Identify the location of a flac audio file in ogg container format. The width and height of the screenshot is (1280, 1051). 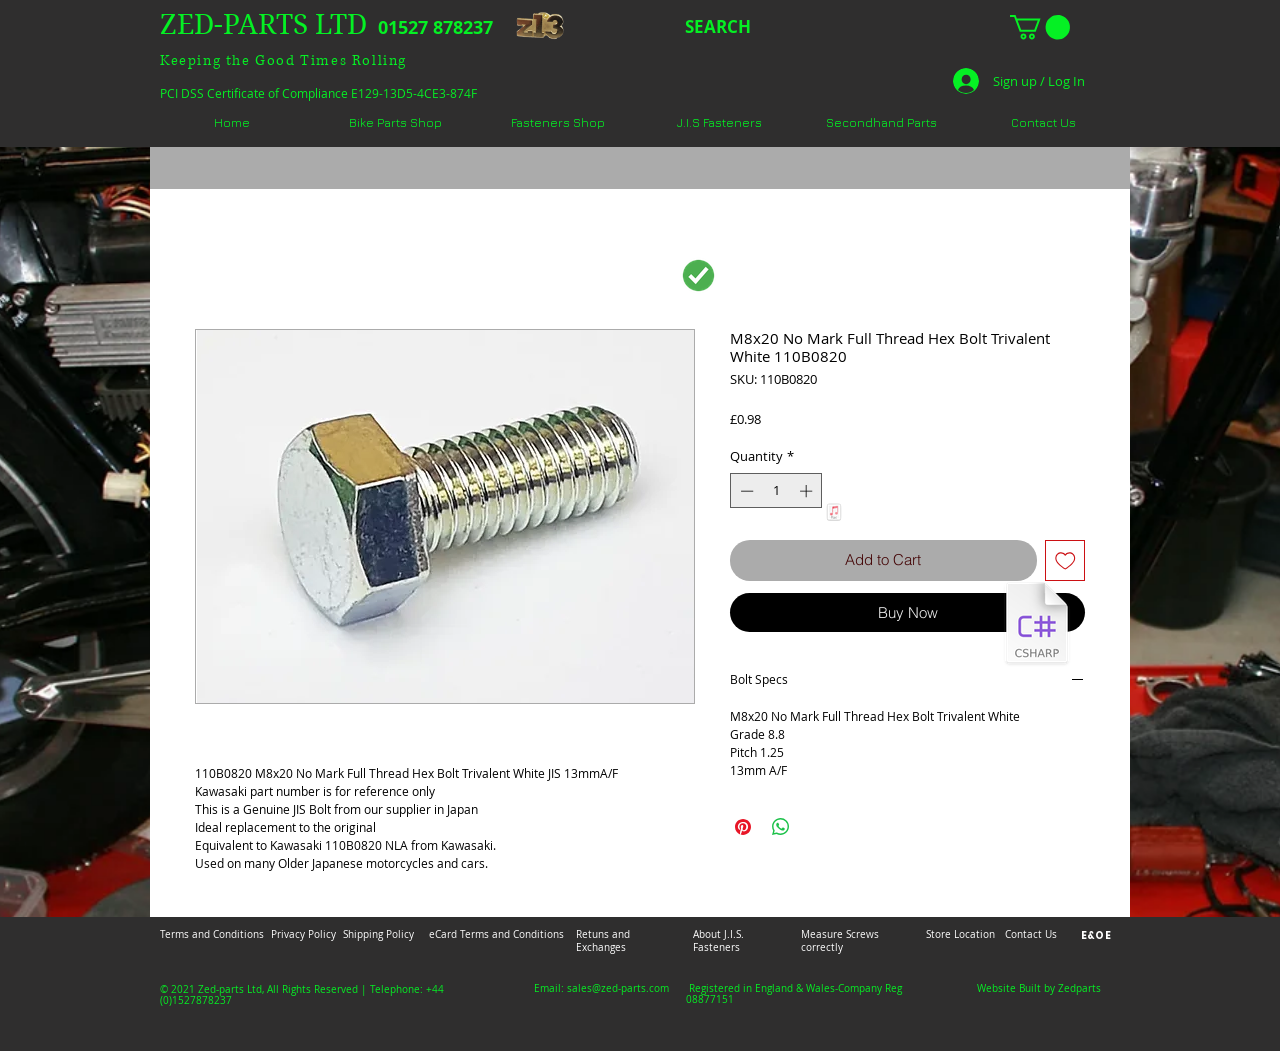
(834, 512).